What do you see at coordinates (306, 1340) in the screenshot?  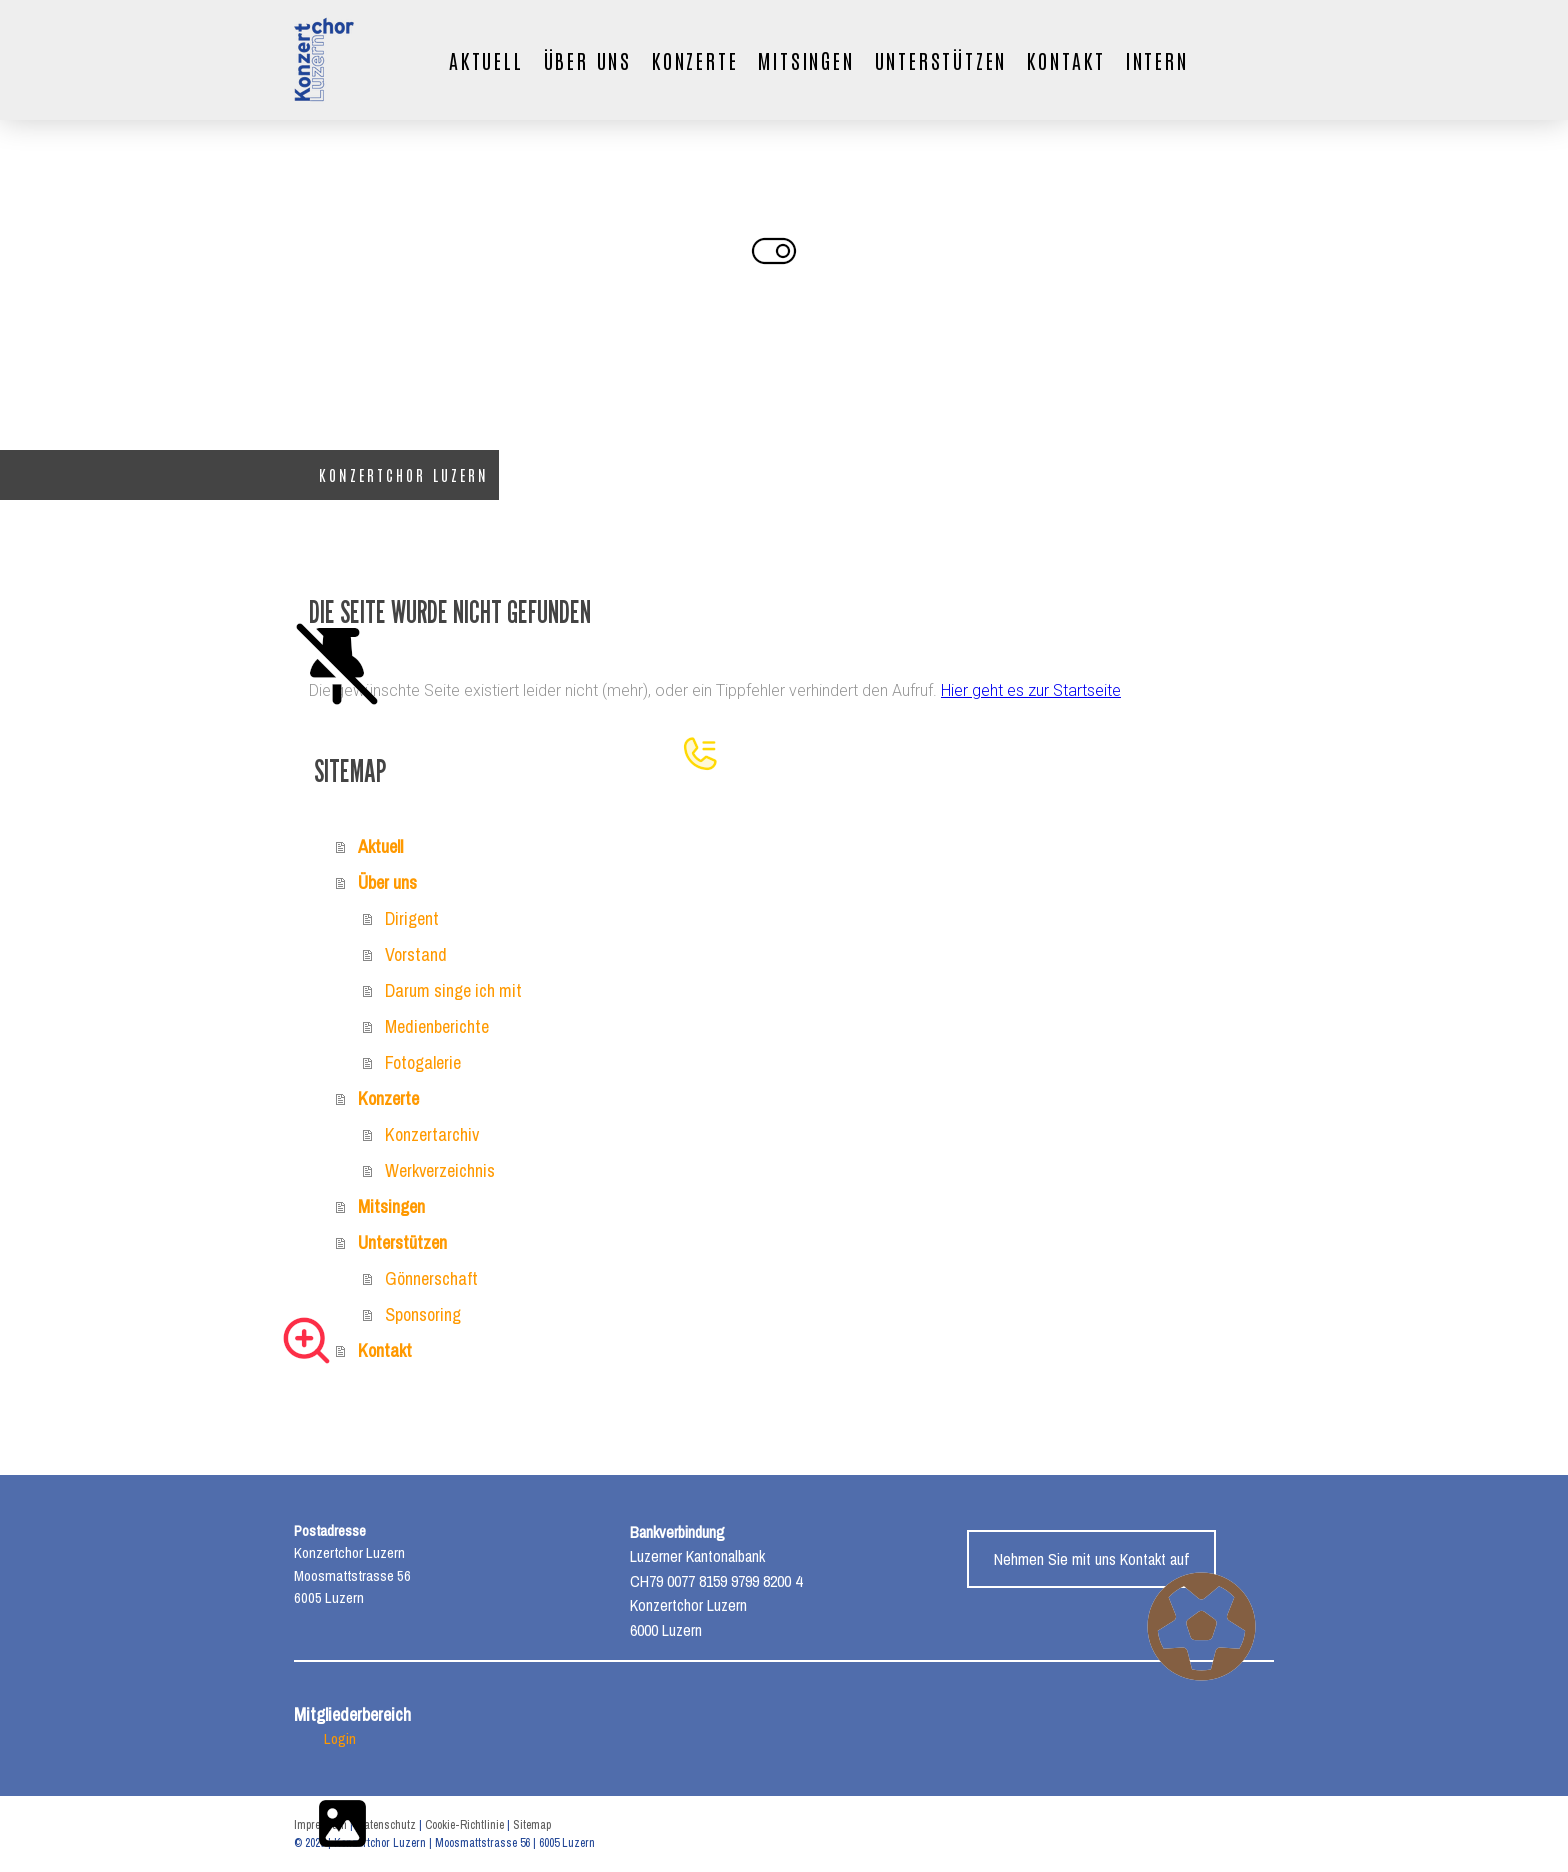 I see `zoom in on content or image` at bounding box center [306, 1340].